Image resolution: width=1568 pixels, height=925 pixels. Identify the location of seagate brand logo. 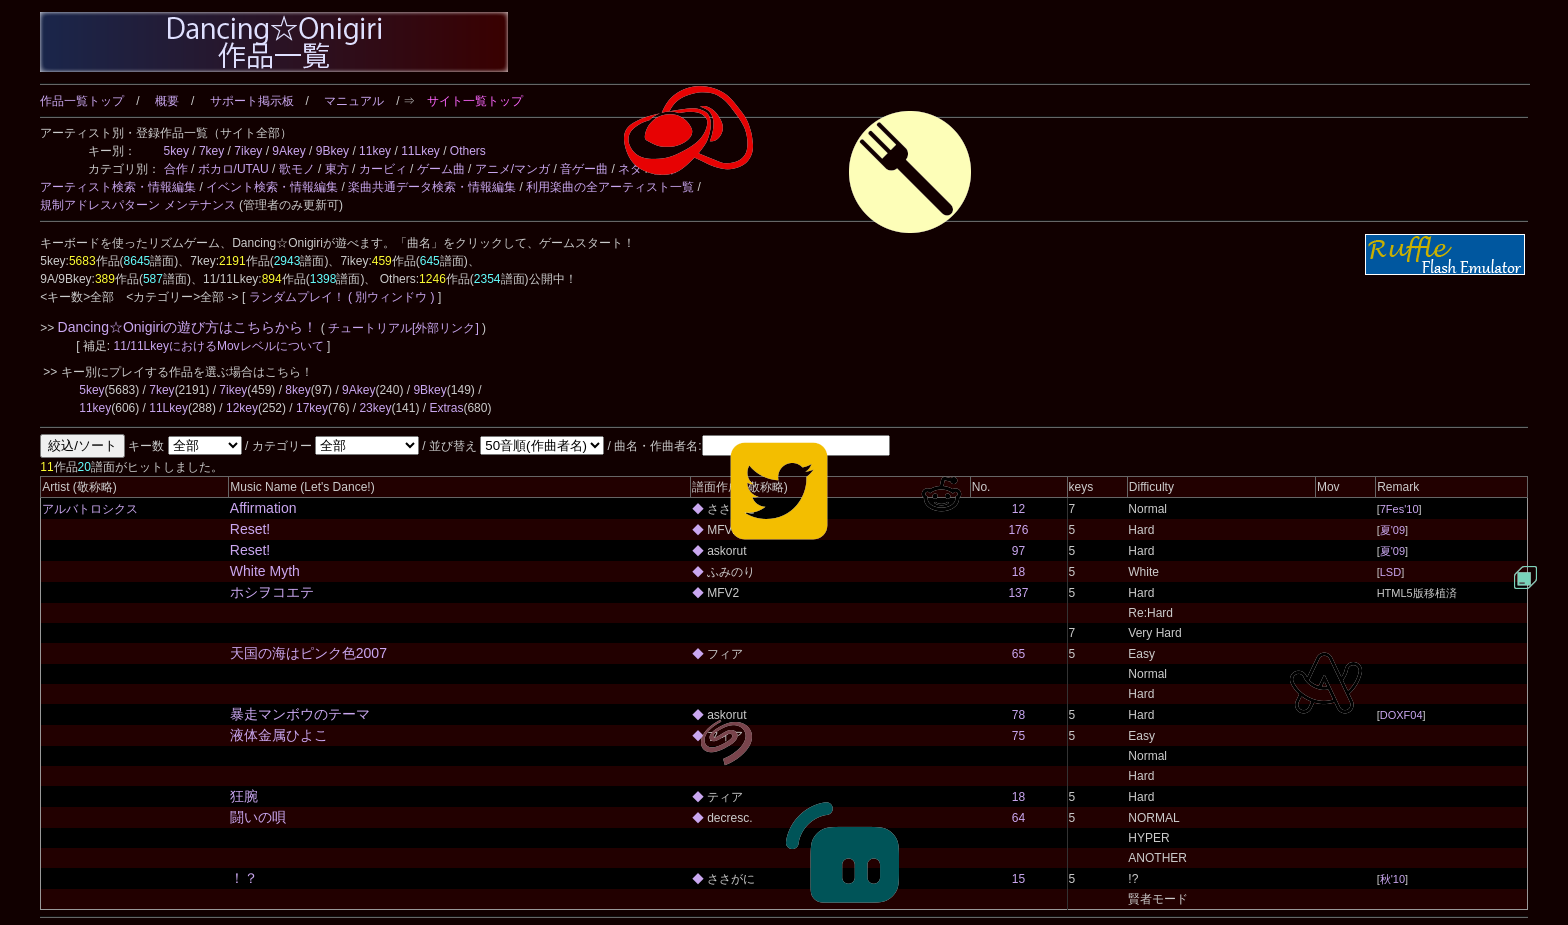
(726, 742).